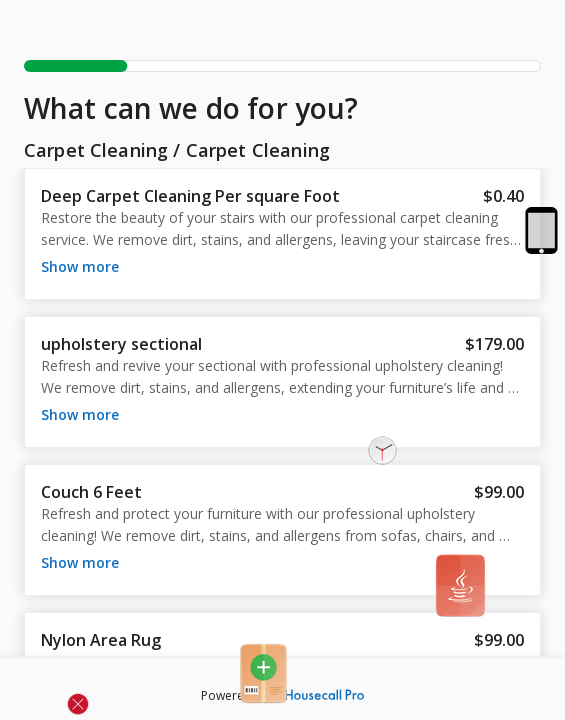 The image size is (565, 720). I want to click on add a new package to install queue, so click(263, 673).